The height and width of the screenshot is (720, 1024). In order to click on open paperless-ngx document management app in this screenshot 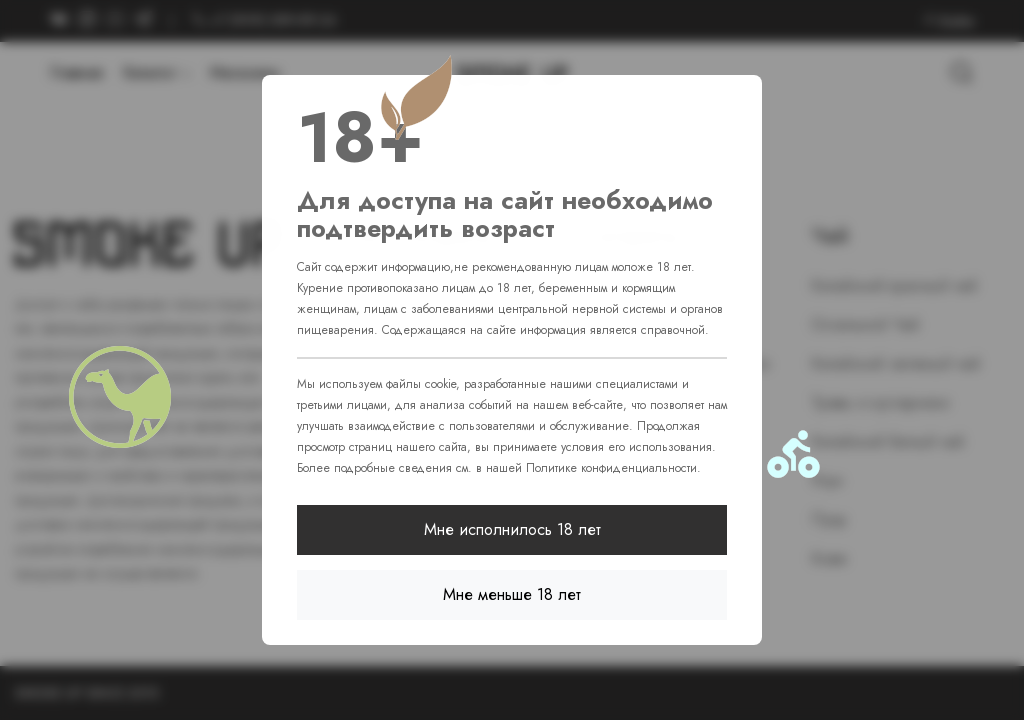, I will do `click(416, 97)`.